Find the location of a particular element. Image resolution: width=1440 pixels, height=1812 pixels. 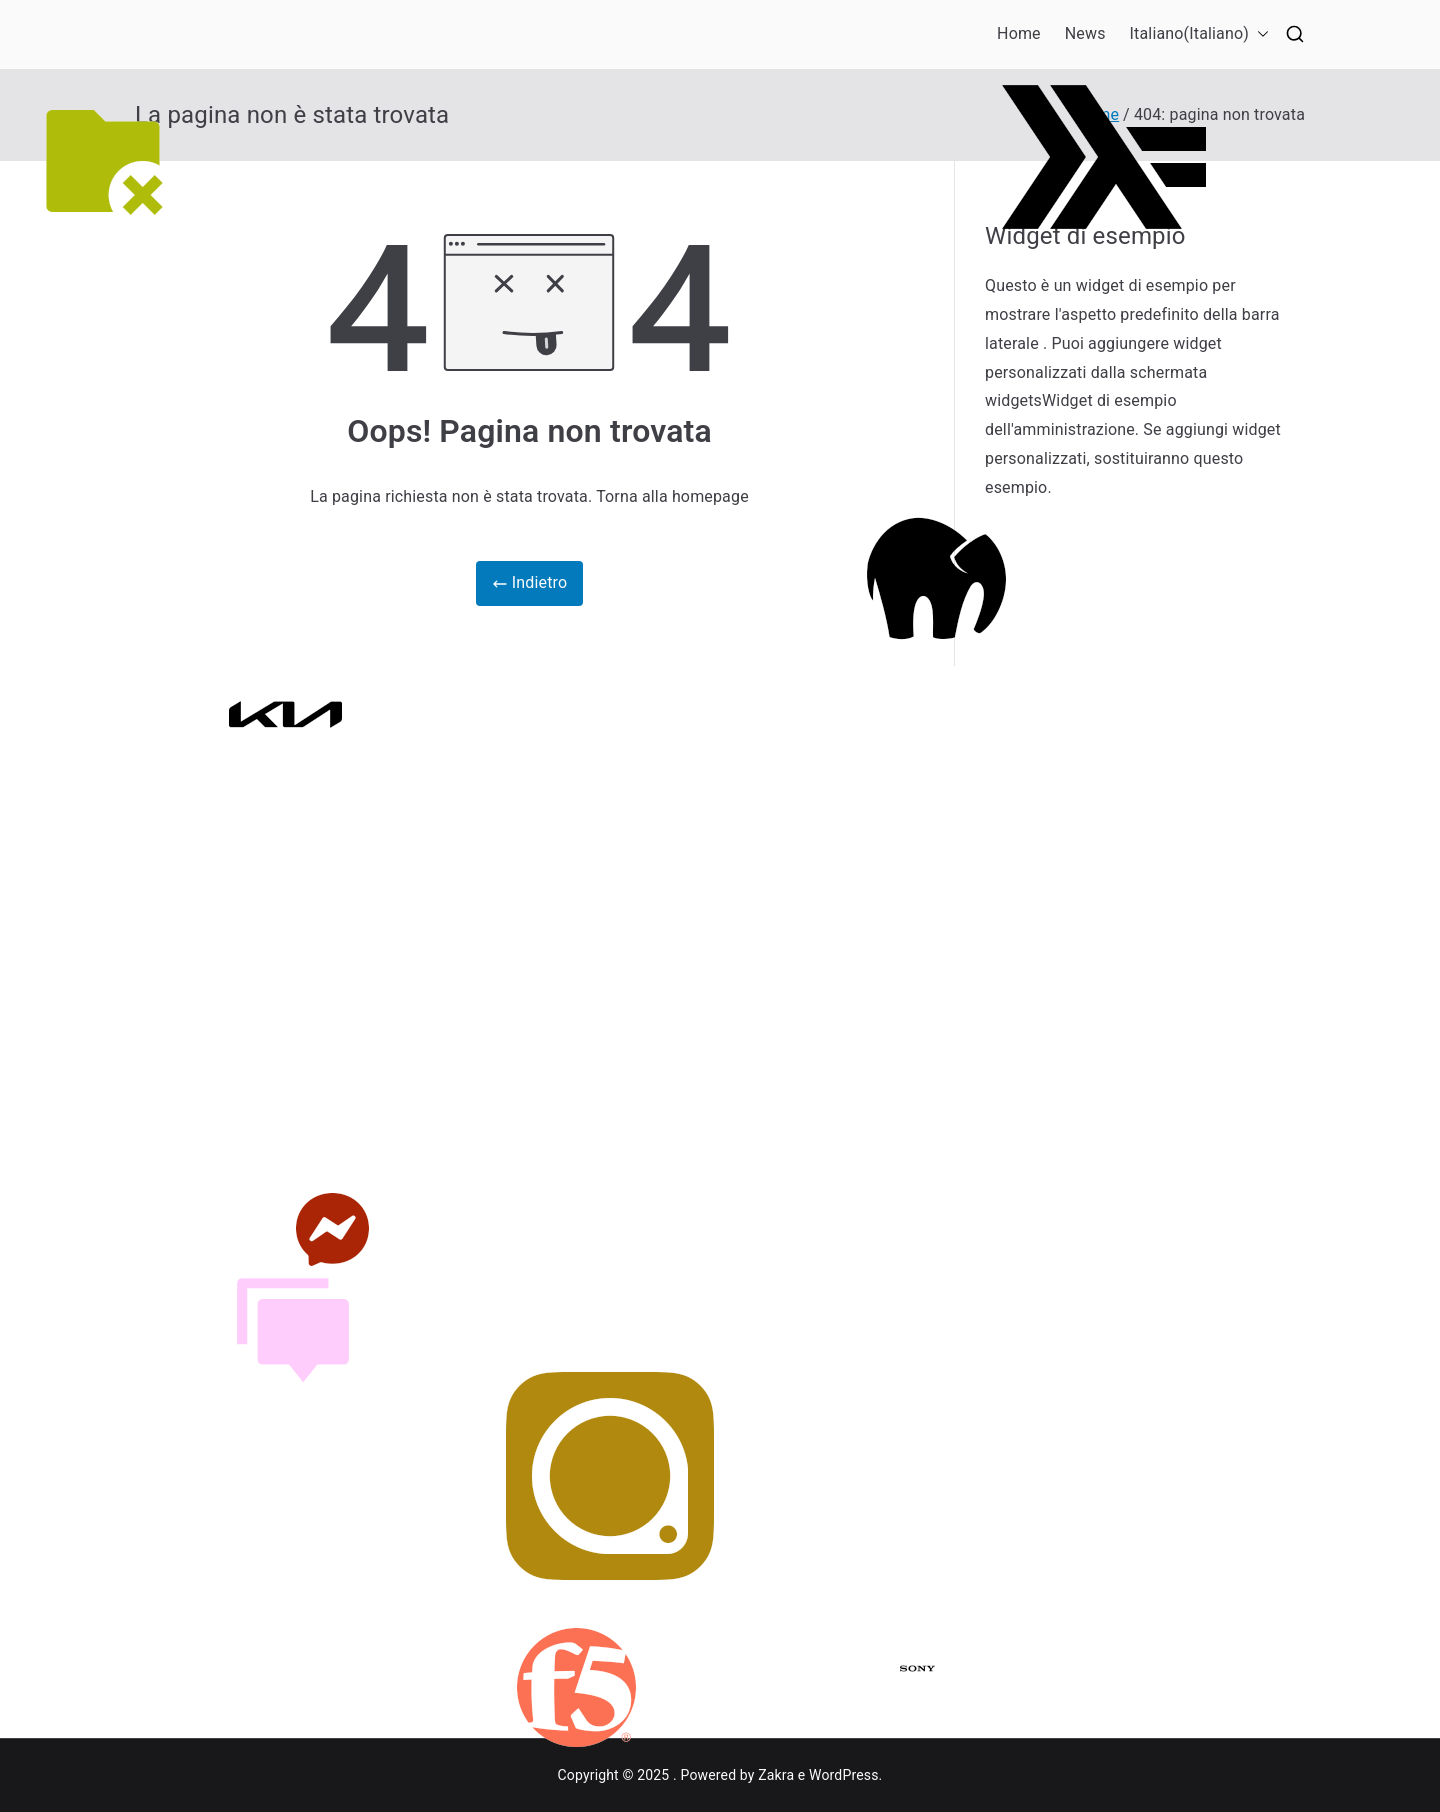

open the PlanGrid app is located at coordinates (610, 1476).